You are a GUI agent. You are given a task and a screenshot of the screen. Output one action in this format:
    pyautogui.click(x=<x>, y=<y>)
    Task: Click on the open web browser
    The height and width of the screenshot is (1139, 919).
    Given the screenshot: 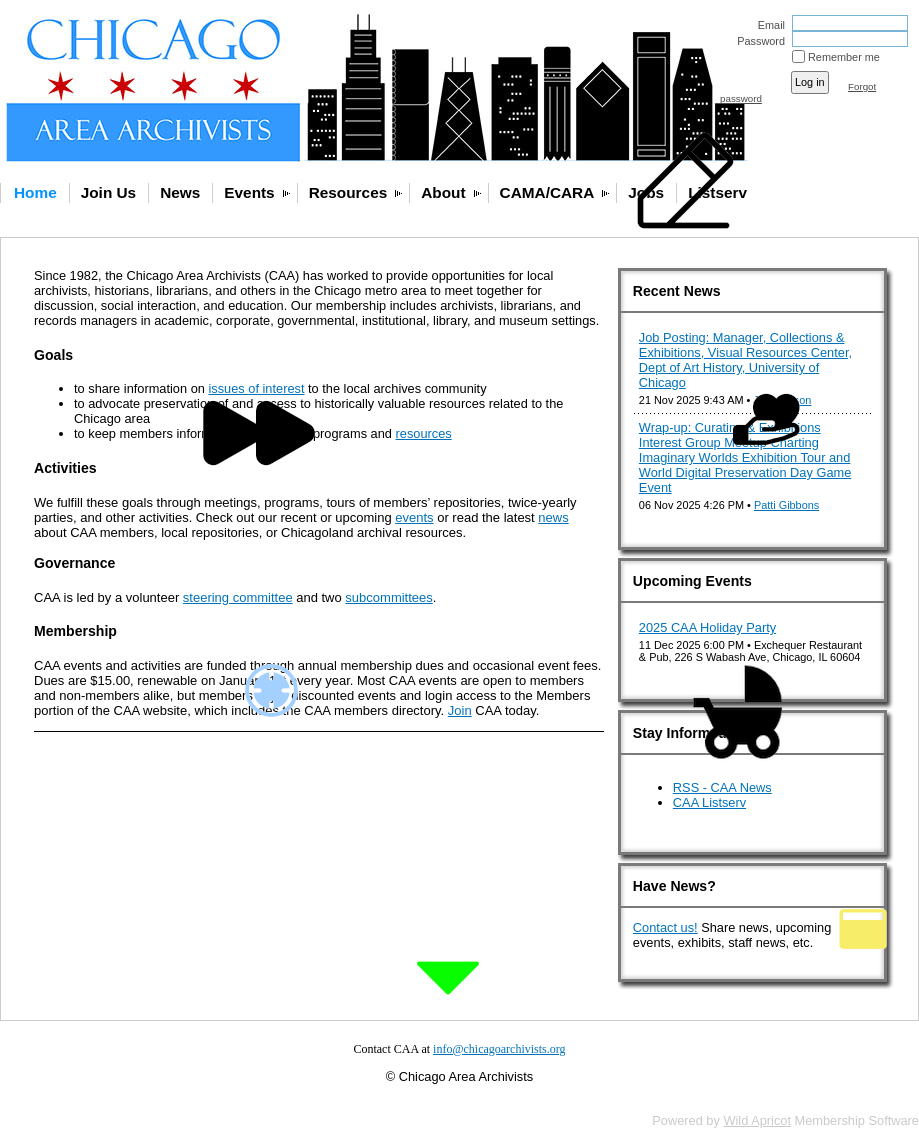 What is the action you would take?
    pyautogui.click(x=863, y=929)
    